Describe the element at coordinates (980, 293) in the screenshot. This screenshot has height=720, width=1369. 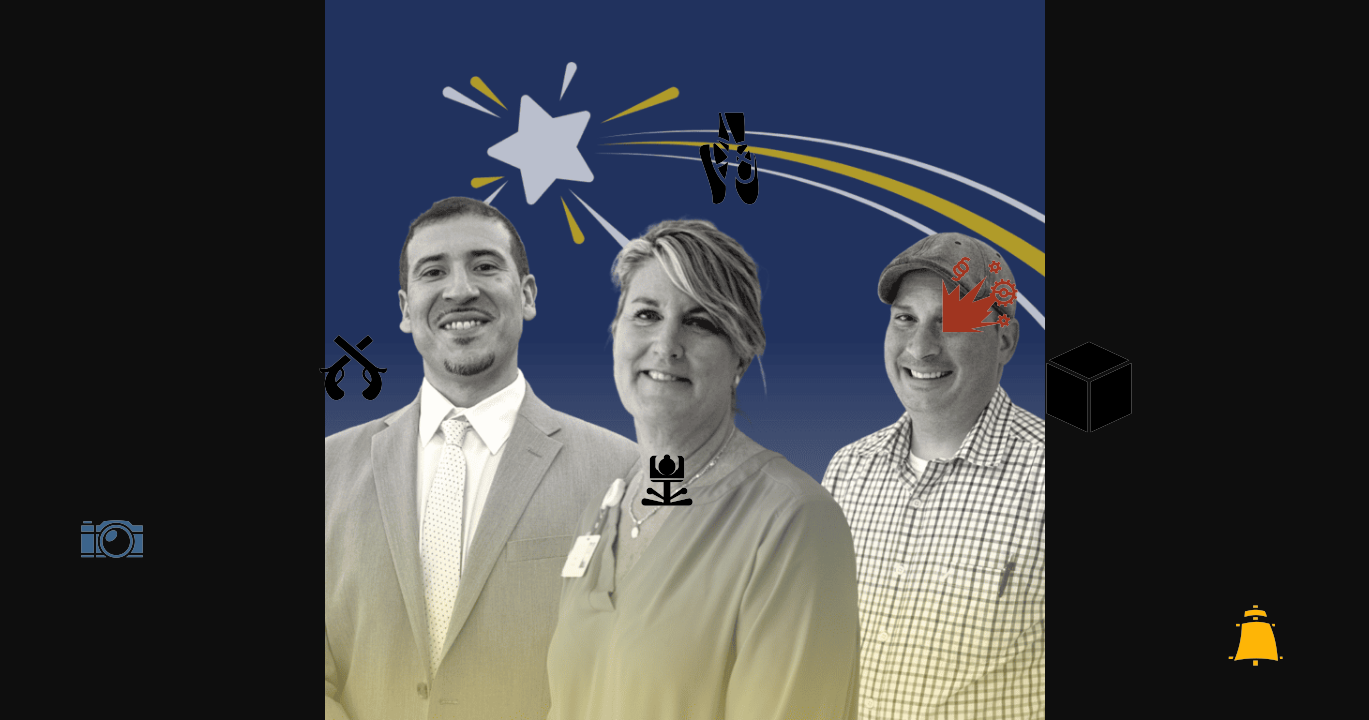
I see `indicates a system crash or critical error` at that location.